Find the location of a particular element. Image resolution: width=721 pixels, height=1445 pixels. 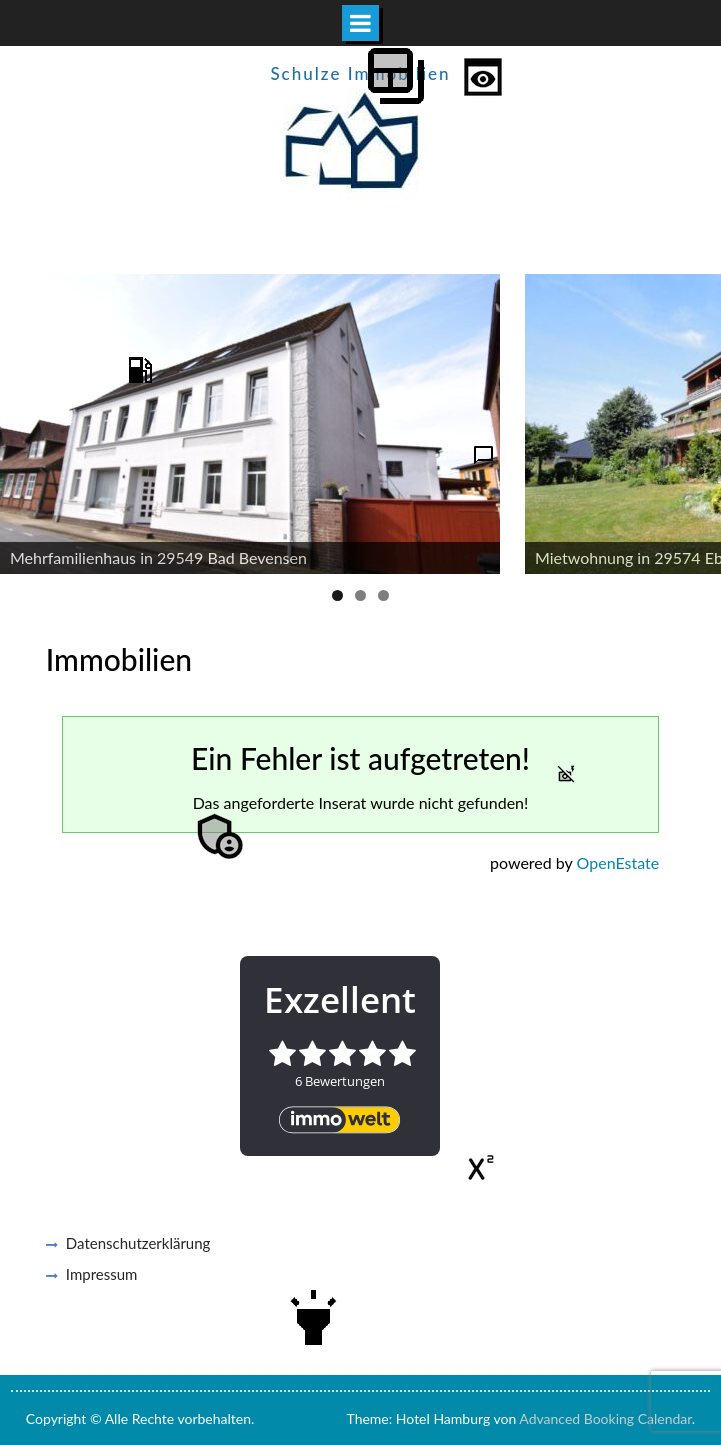

format selected text as superscript is located at coordinates (476, 1167).